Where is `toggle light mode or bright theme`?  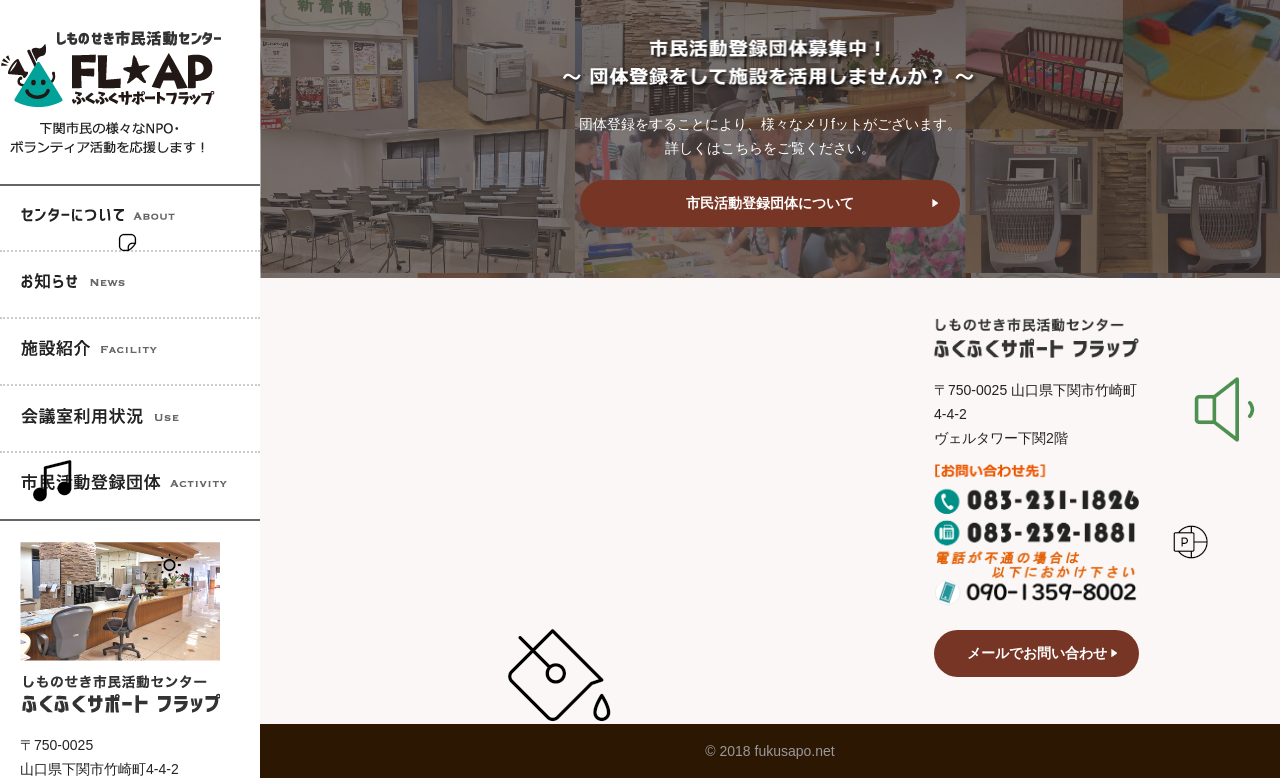
toggle light mode or bright theme is located at coordinates (169, 565).